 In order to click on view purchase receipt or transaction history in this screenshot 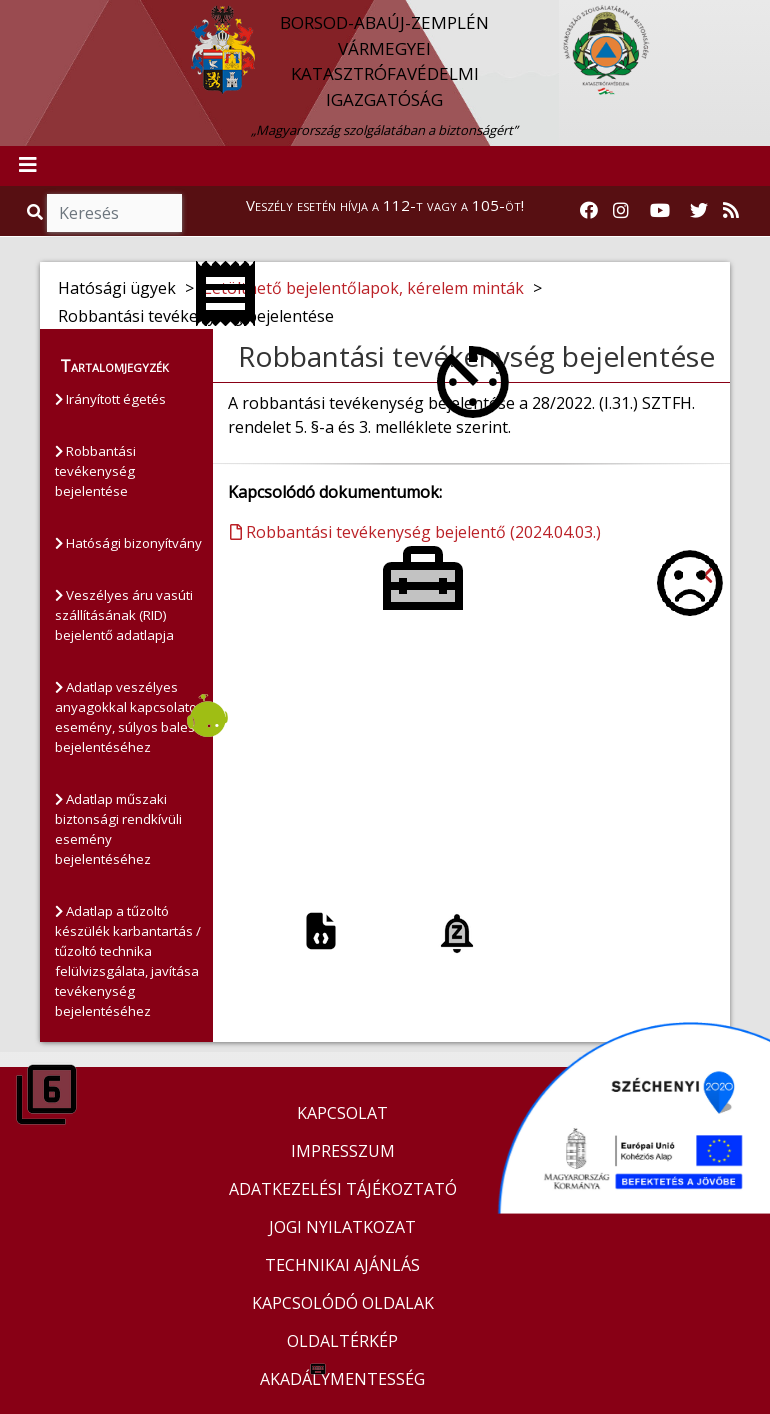, I will do `click(225, 293)`.